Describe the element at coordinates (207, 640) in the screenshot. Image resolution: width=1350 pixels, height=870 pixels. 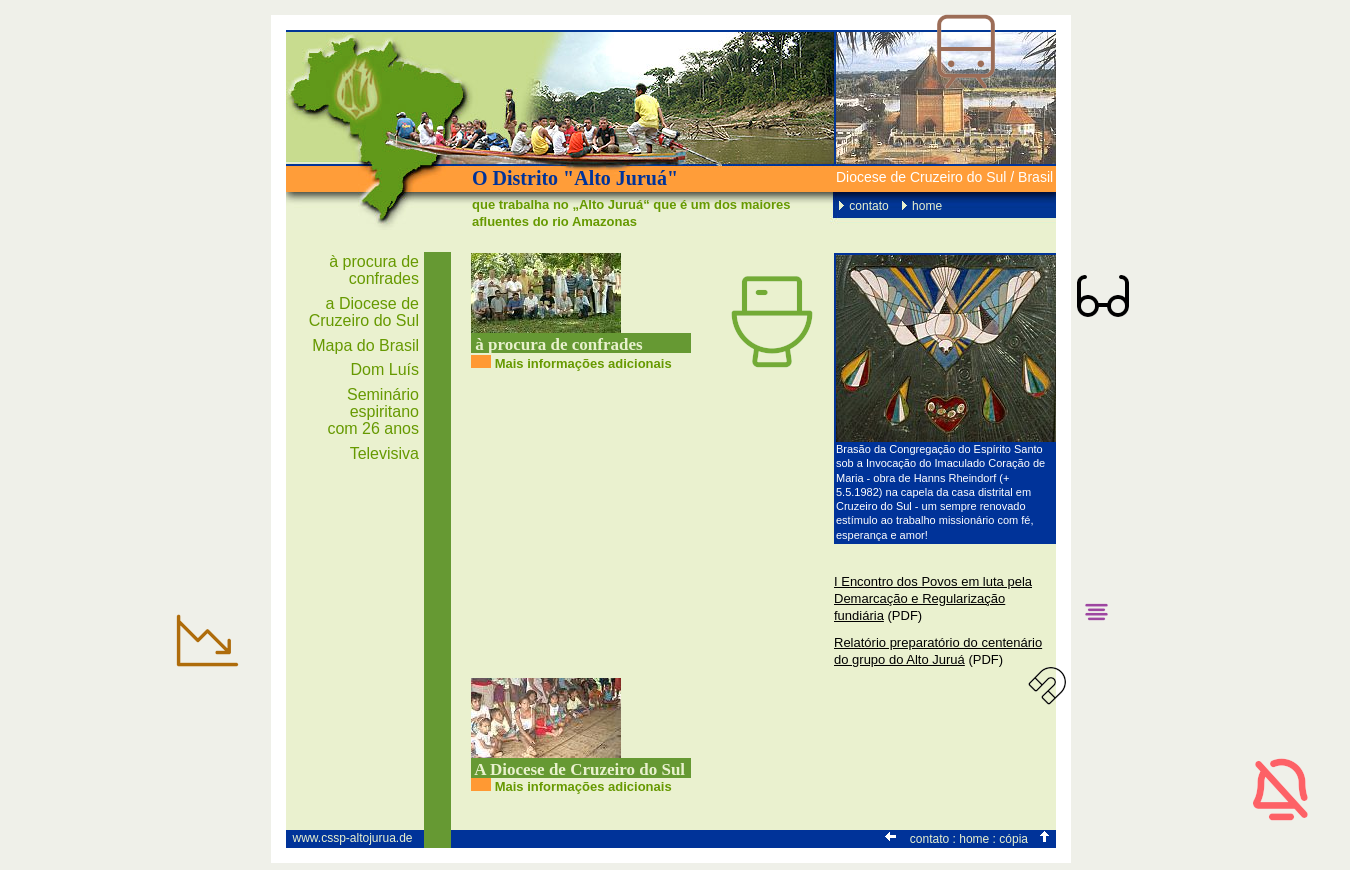
I see `view declining metrics or trends` at that location.